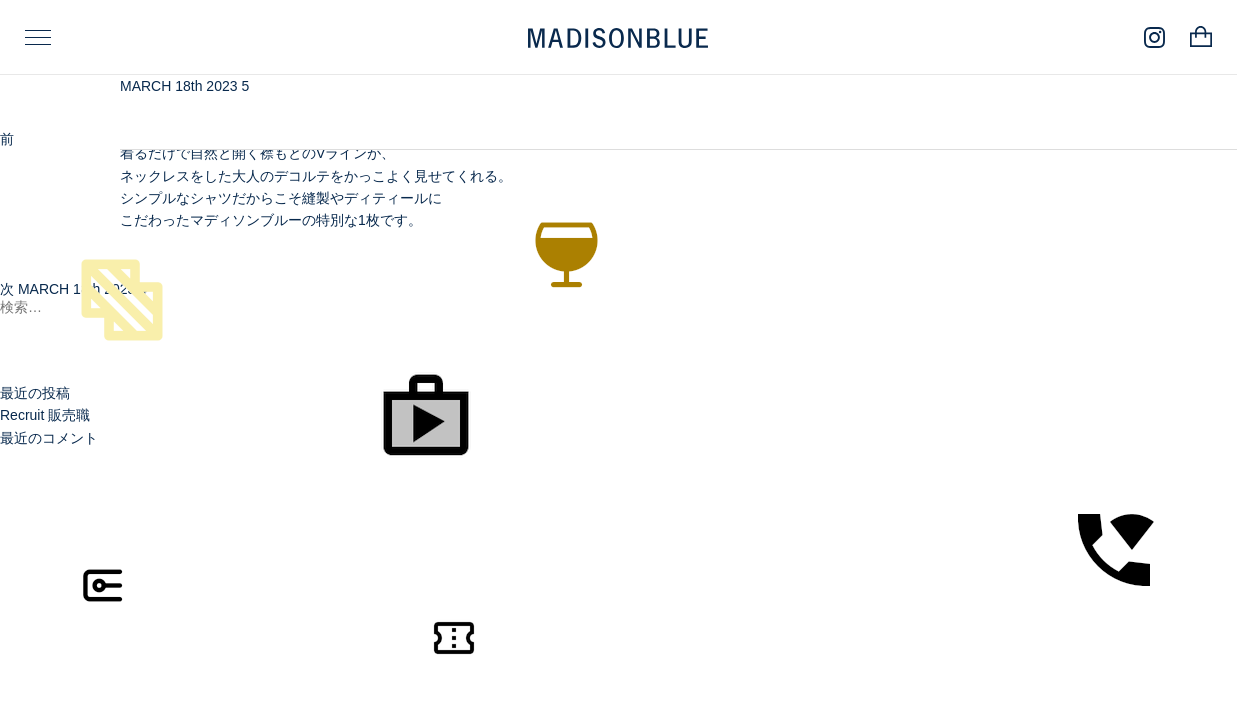  What do you see at coordinates (454, 638) in the screenshot?
I see `view your tickets or passes` at bounding box center [454, 638].